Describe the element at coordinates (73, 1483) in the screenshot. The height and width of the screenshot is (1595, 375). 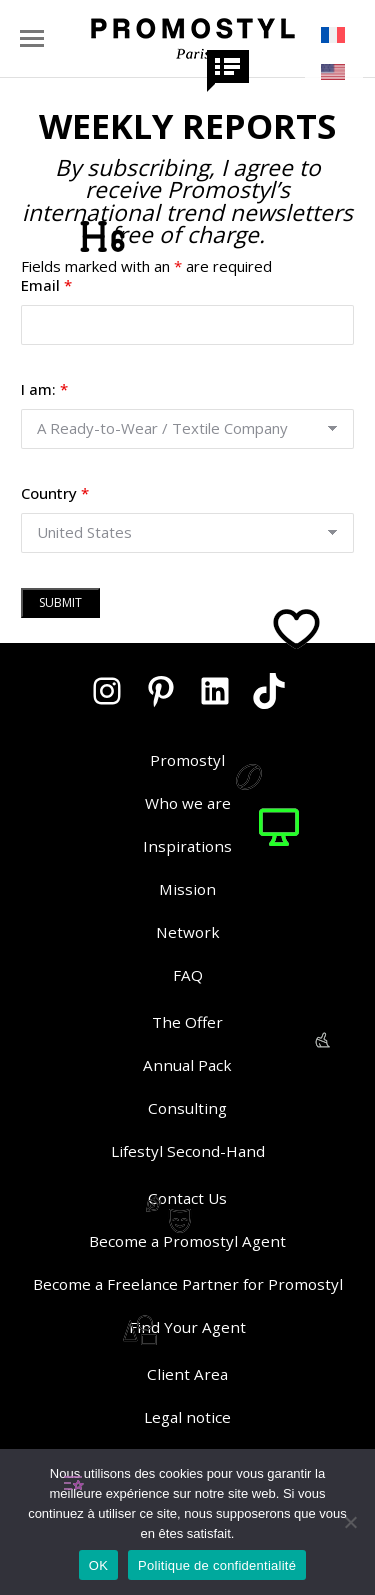
I see `view your favorites list` at that location.